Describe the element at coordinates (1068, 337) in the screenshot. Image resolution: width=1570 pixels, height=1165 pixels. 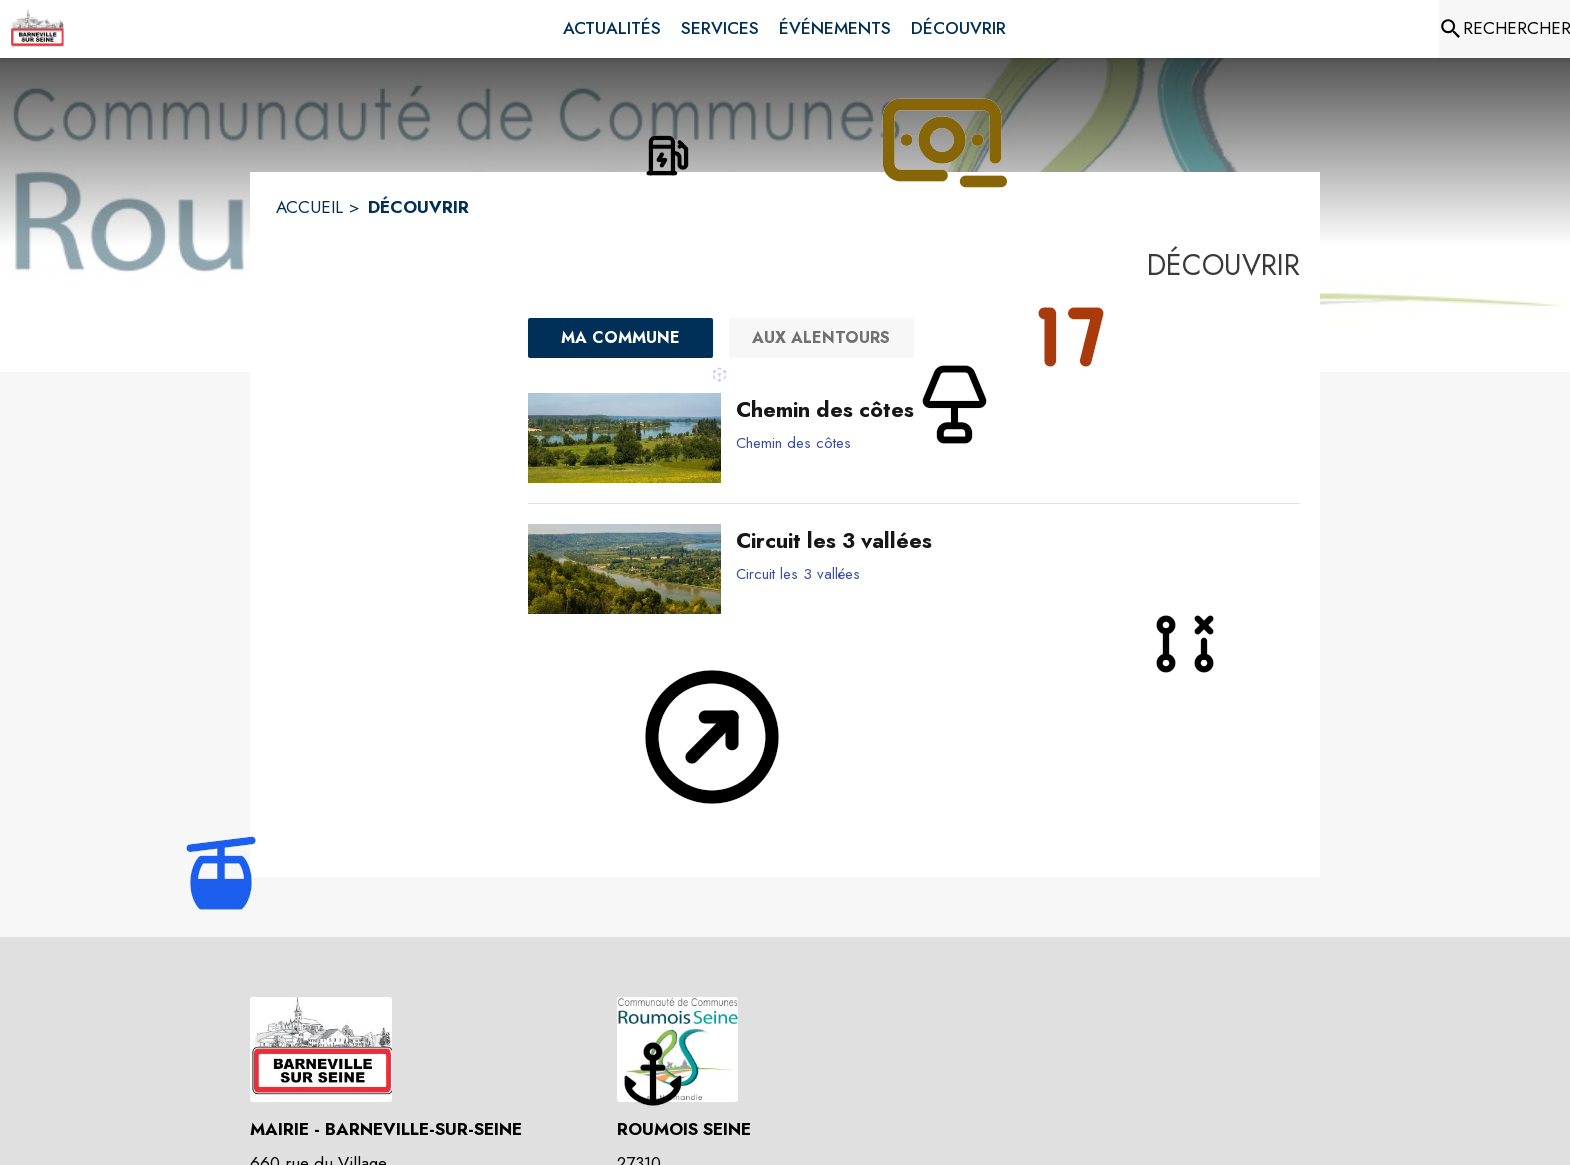
I see `indicates item number 17 in a list or sequence` at that location.